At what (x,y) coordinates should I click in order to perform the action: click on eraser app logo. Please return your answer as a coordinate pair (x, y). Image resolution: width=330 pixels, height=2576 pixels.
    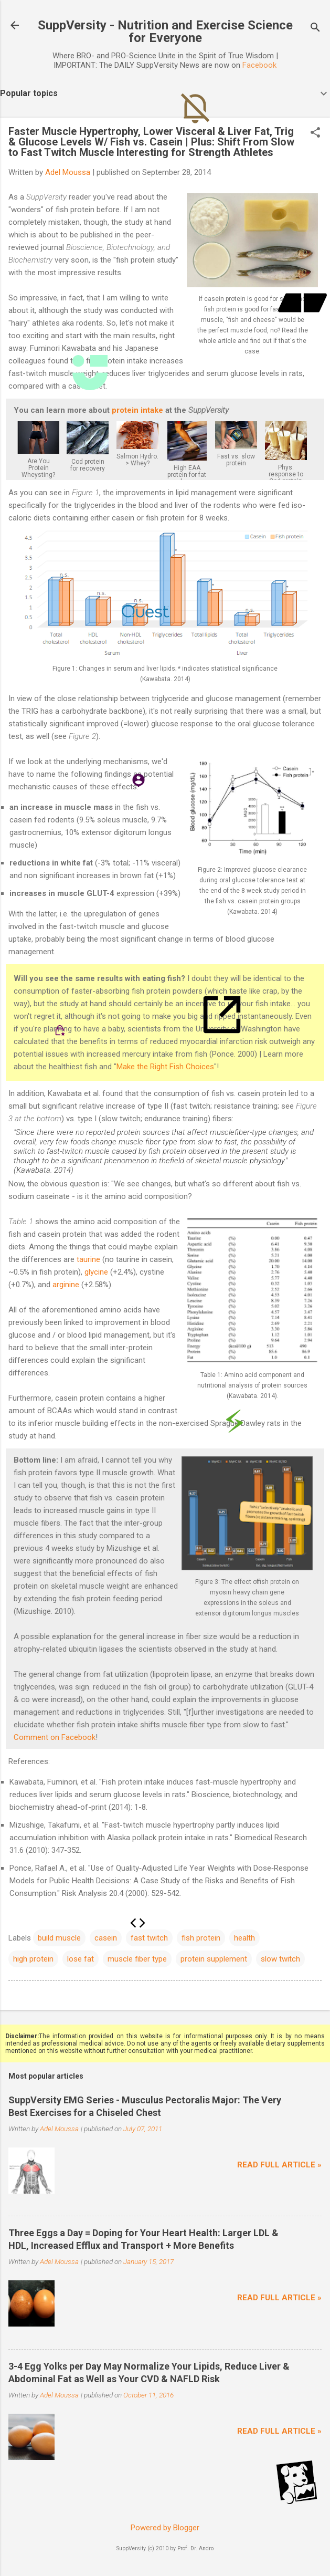
    Looking at the image, I should click on (302, 303).